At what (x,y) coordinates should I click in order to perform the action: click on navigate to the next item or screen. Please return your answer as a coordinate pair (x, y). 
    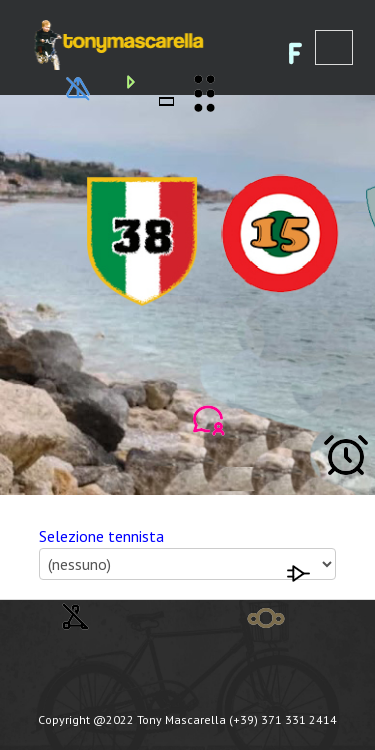
    Looking at the image, I should click on (130, 82).